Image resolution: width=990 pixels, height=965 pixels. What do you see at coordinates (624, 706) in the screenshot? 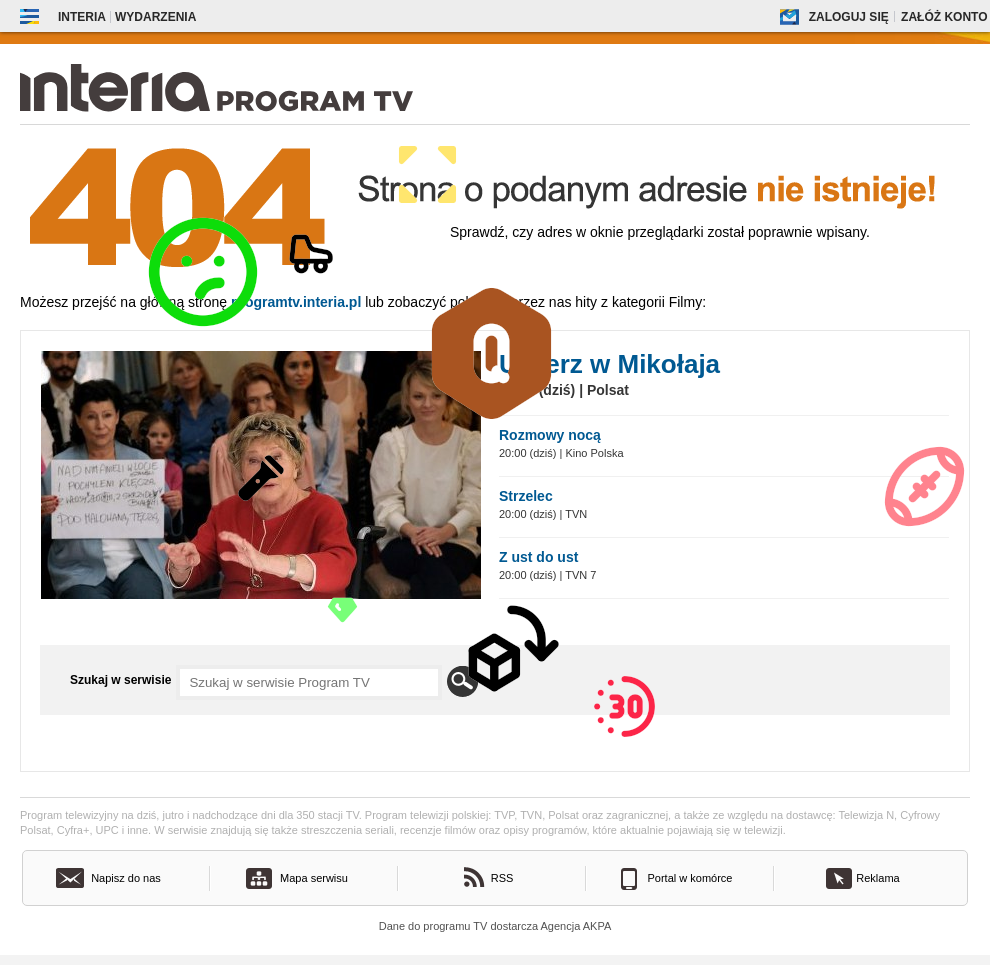
I see `set timer for 30 seconds or minutes` at bounding box center [624, 706].